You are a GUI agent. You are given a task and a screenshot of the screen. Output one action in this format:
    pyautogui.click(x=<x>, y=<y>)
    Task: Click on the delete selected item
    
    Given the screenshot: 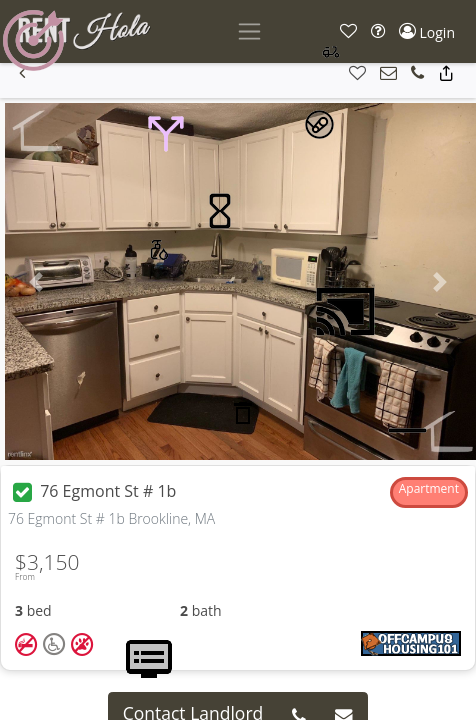 What is the action you would take?
    pyautogui.click(x=243, y=413)
    